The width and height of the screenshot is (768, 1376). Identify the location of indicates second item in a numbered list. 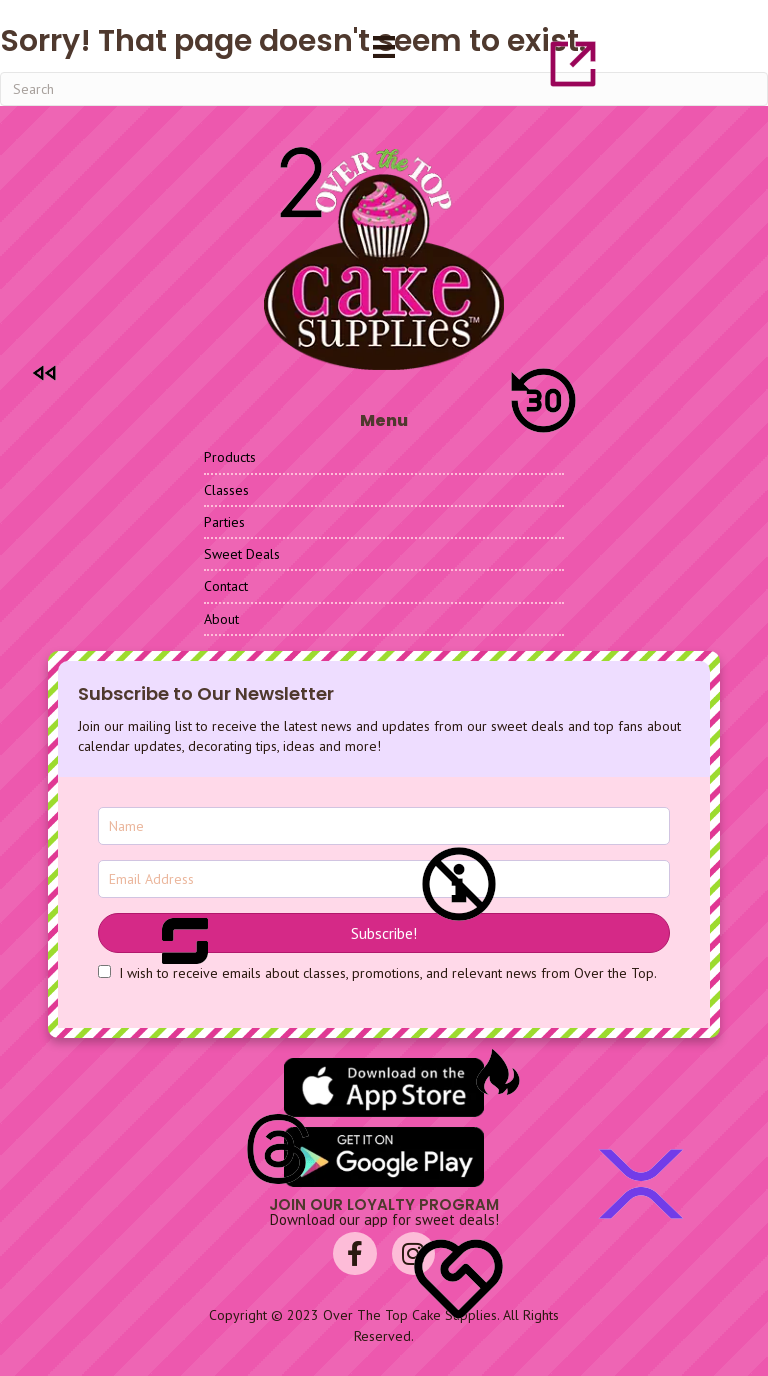
(301, 183).